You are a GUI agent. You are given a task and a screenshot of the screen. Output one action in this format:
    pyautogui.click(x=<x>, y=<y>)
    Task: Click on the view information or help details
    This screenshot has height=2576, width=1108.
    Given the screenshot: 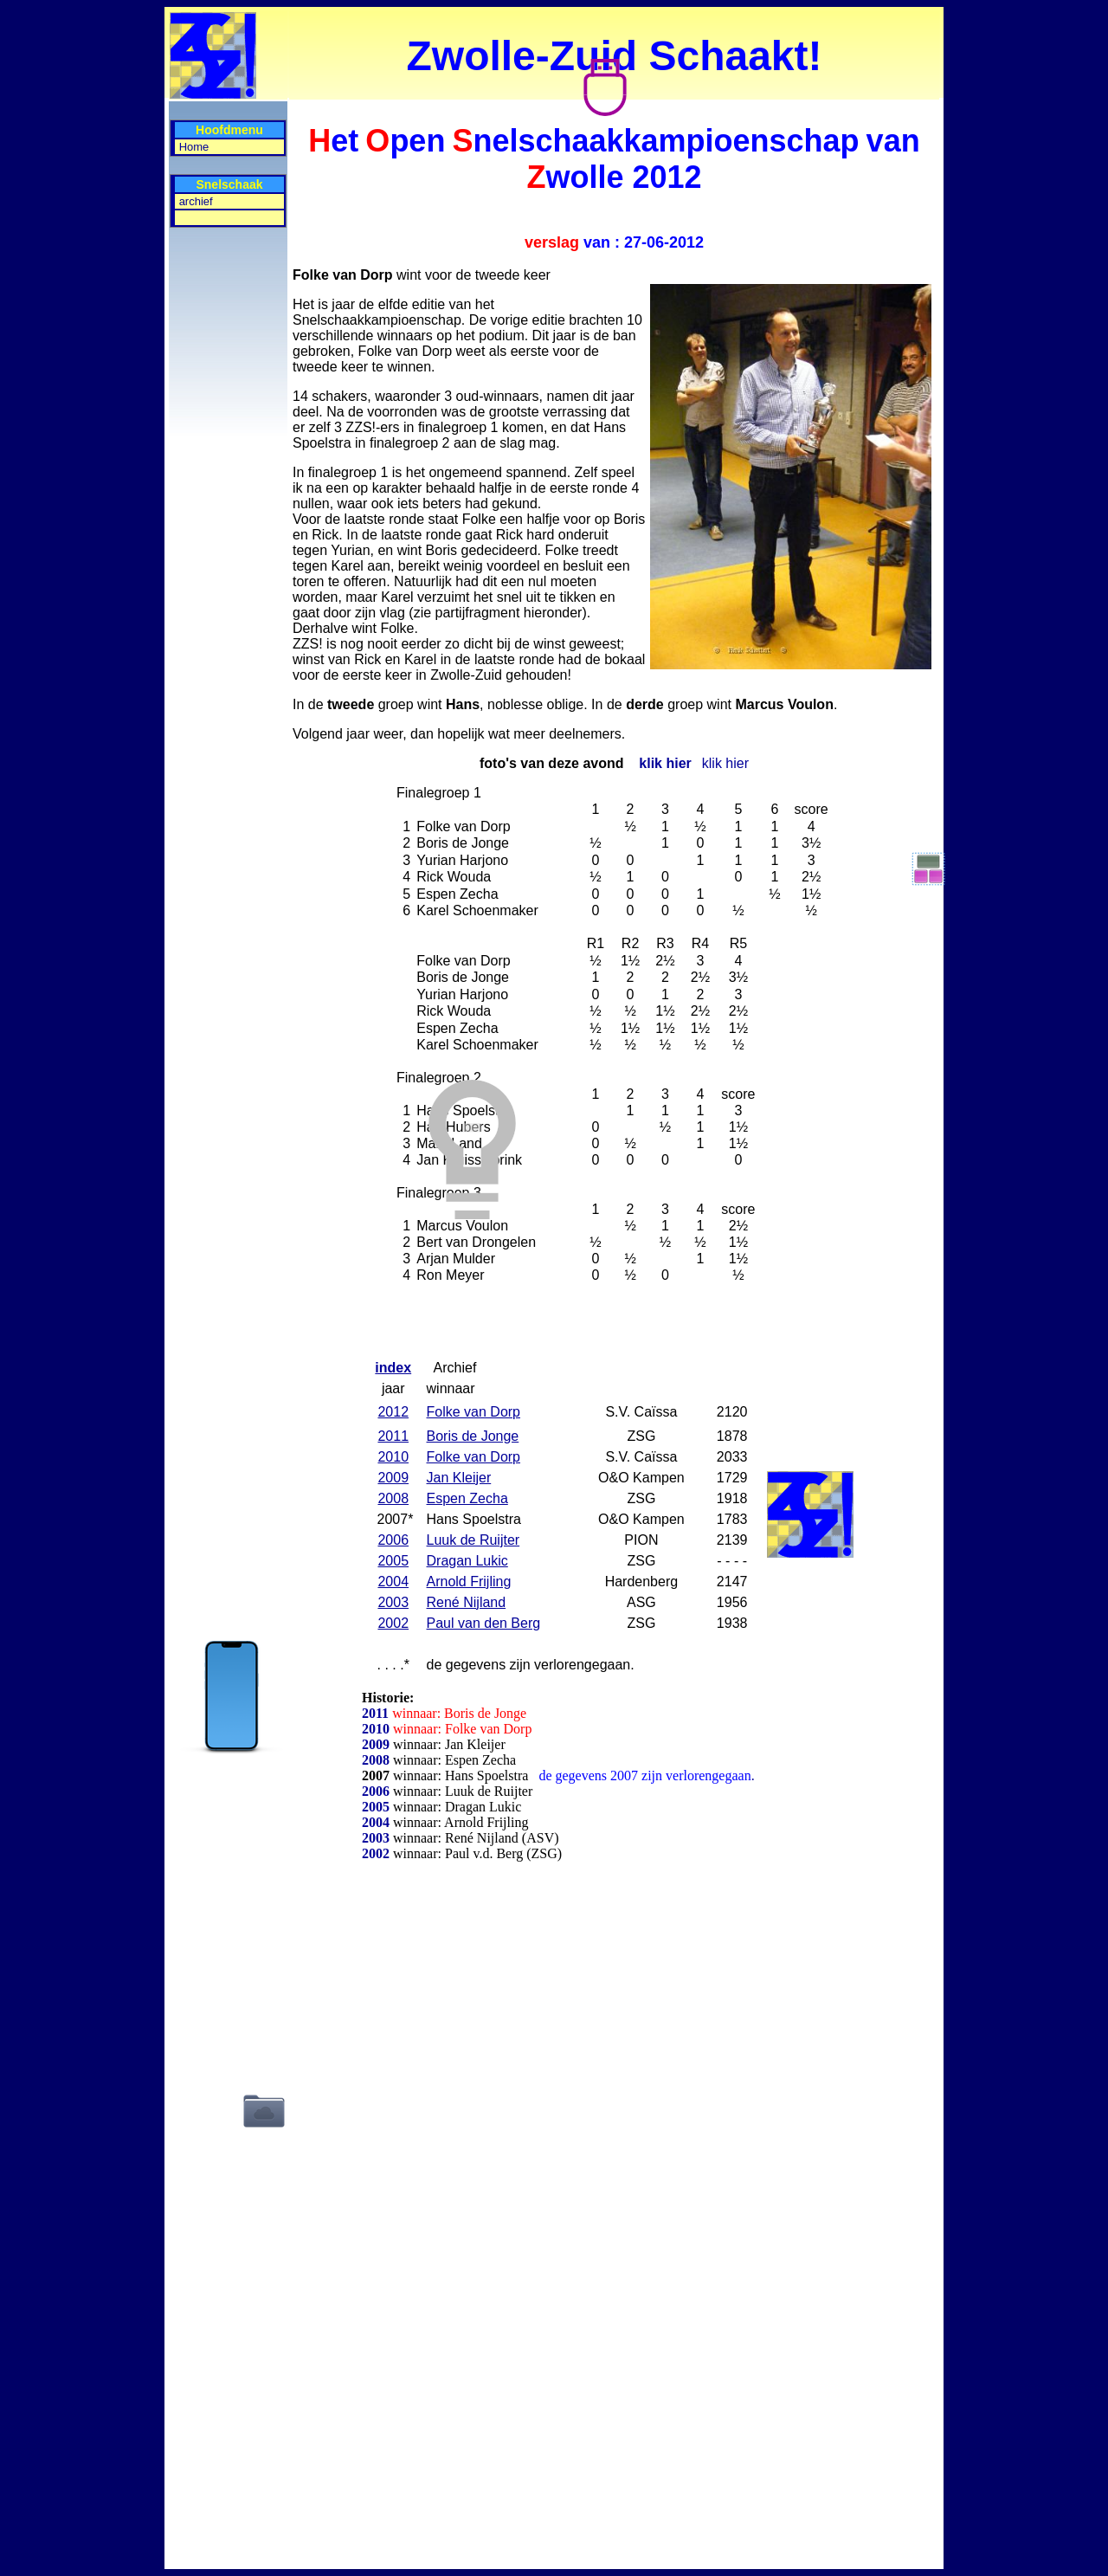 What is the action you would take?
    pyautogui.click(x=472, y=1149)
    